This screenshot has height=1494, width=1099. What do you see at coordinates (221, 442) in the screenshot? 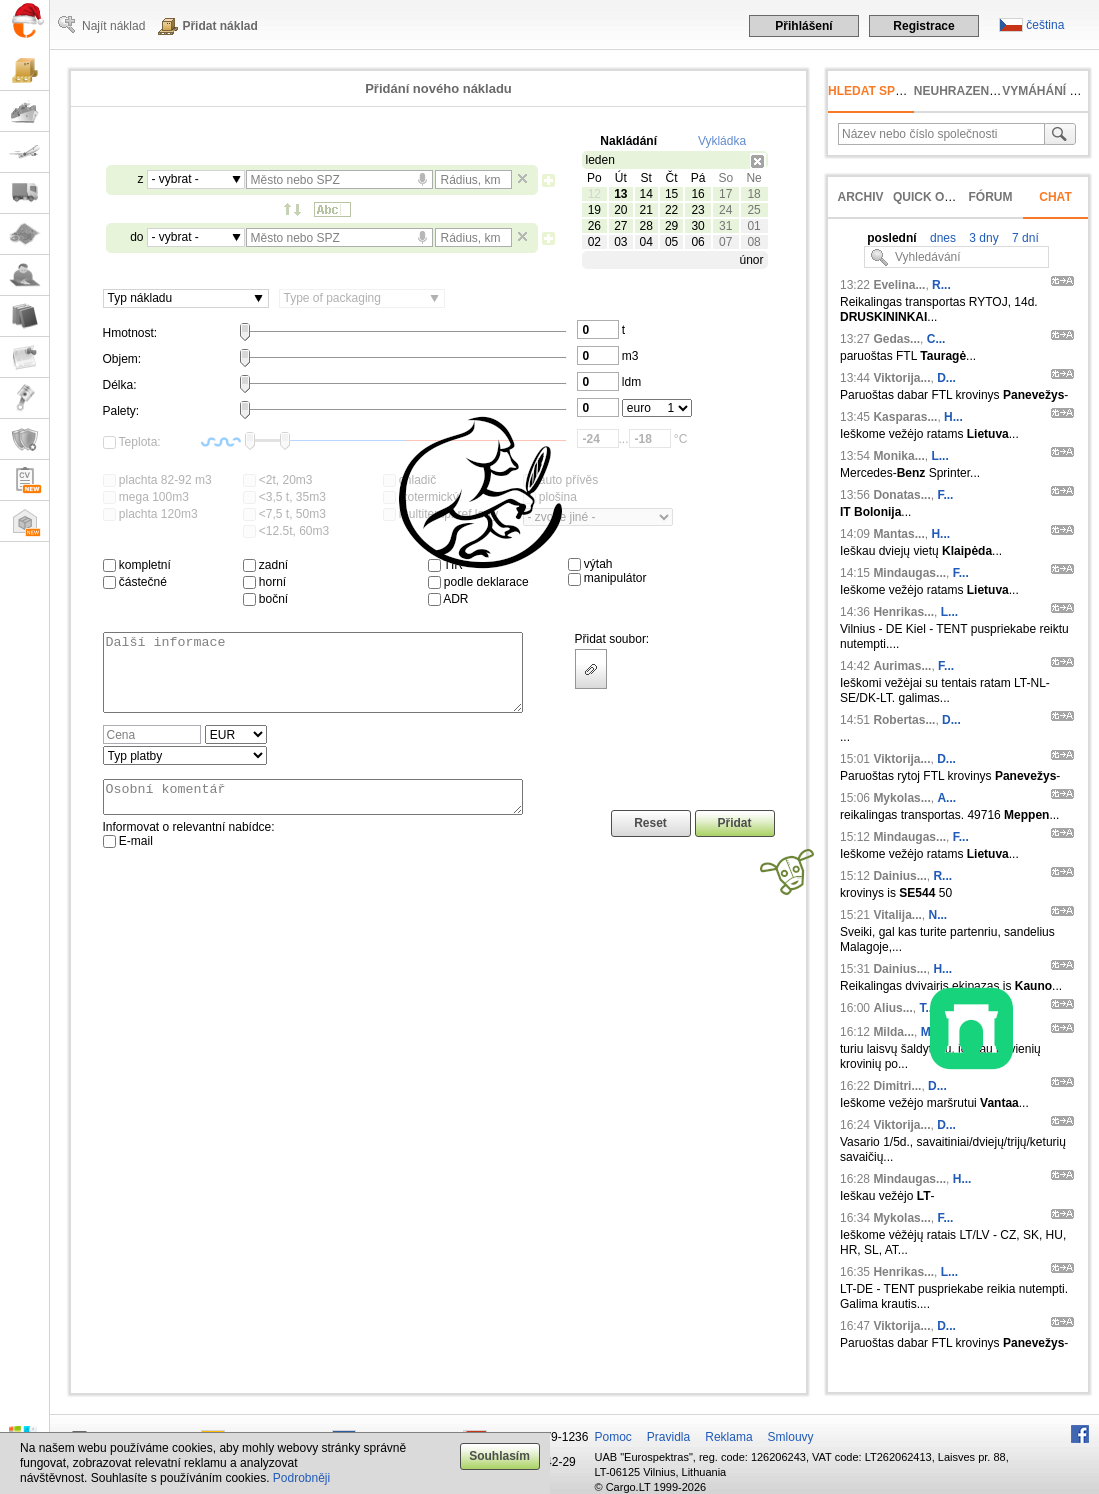
I see `SWR (stale-while-revalidate) library logo` at bounding box center [221, 442].